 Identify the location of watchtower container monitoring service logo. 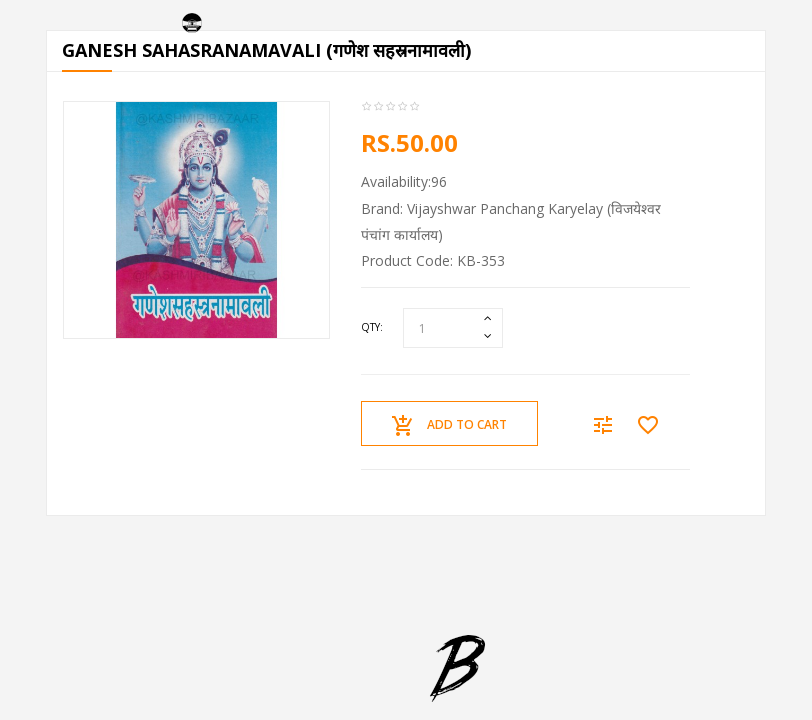
(192, 23).